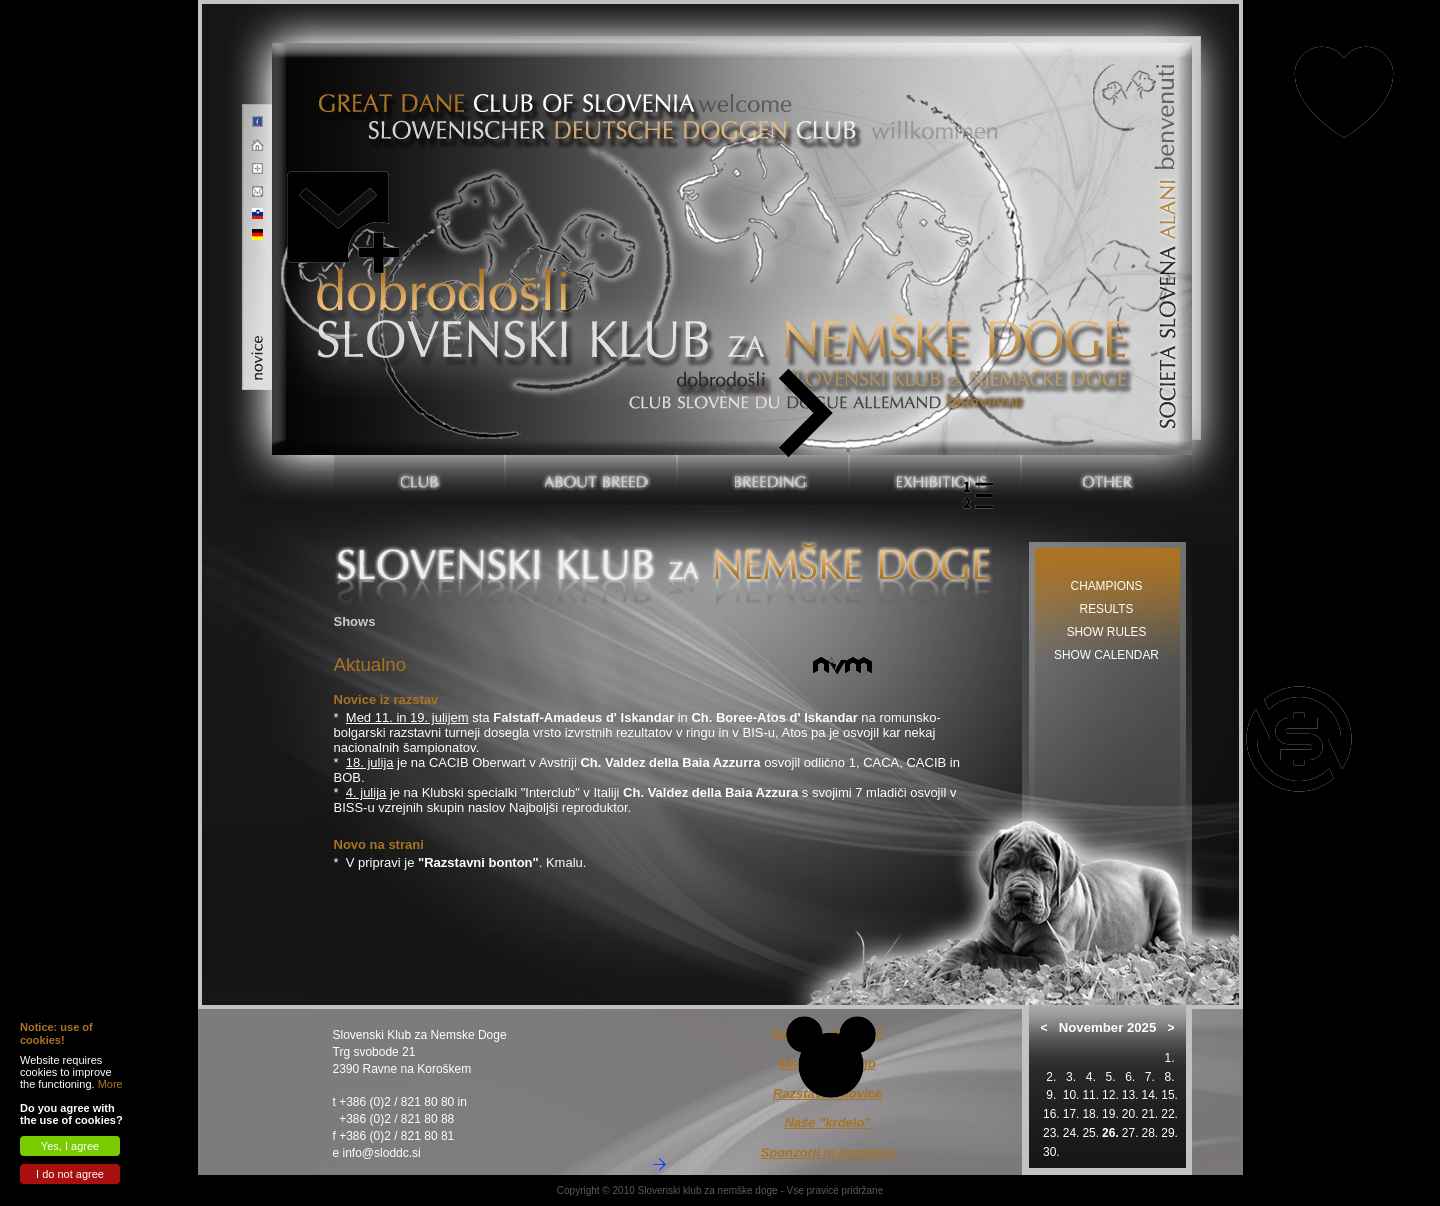 The height and width of the screenshot is (1206, 1440). I want to click on create a numbered list, so click(978, 495).